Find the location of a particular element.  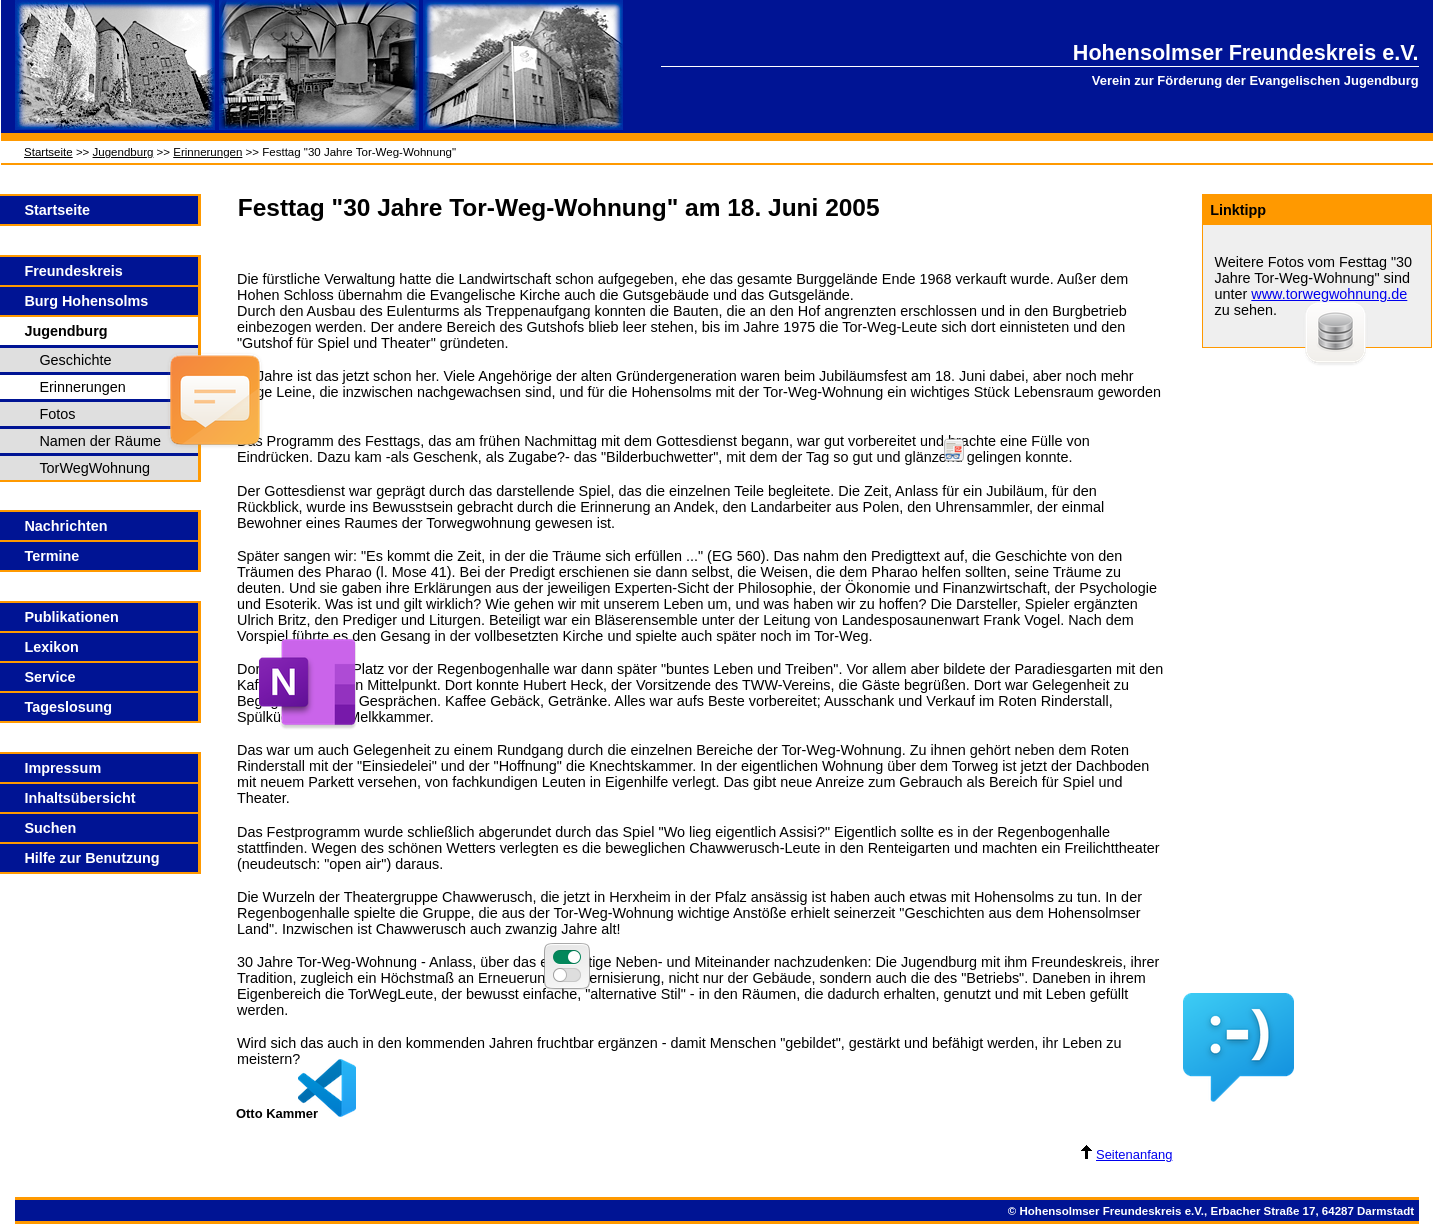

open messaging or chat application is located at coordinates (215, 400).